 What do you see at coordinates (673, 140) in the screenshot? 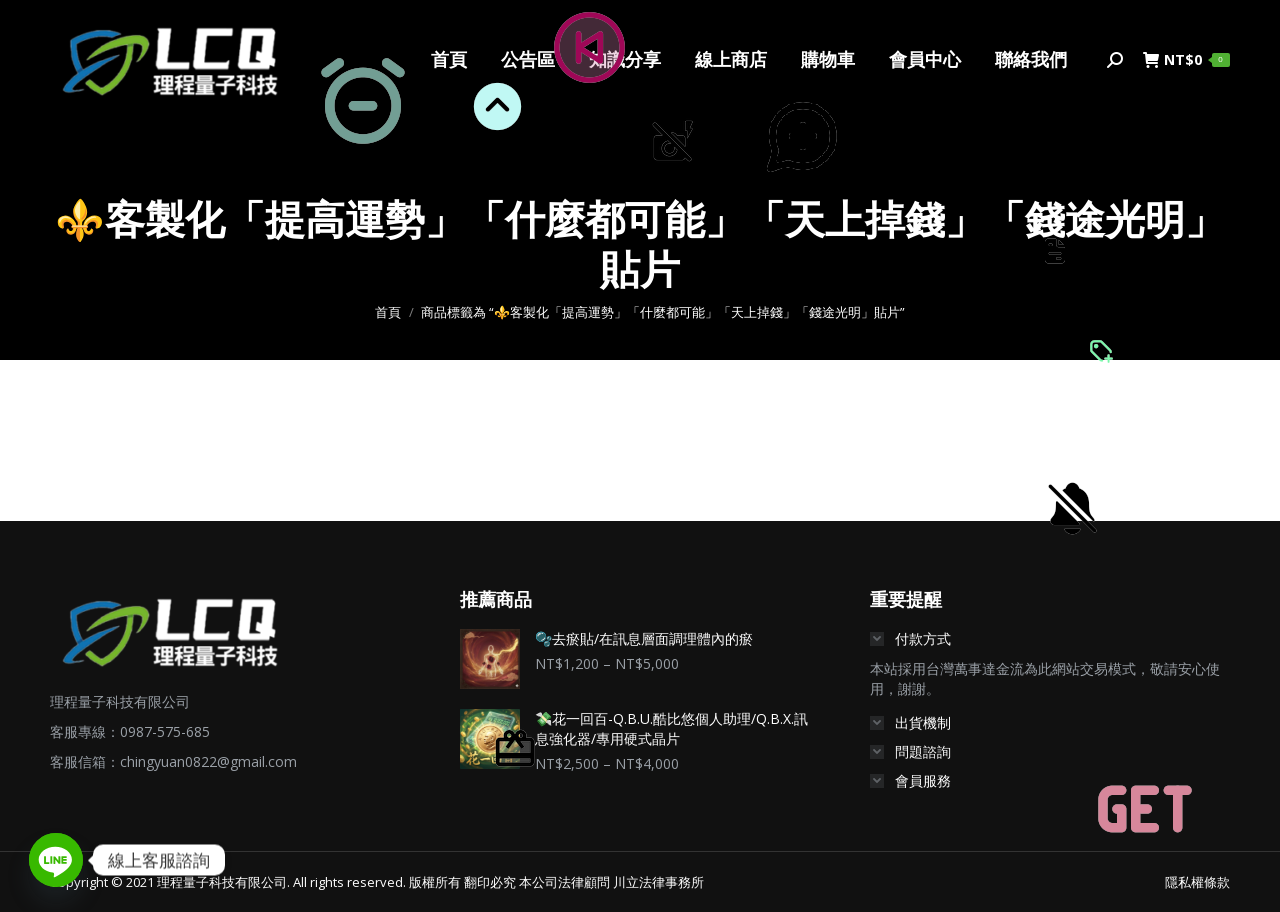
I see `camera flash is disabled` at bounding box center [673, 140].